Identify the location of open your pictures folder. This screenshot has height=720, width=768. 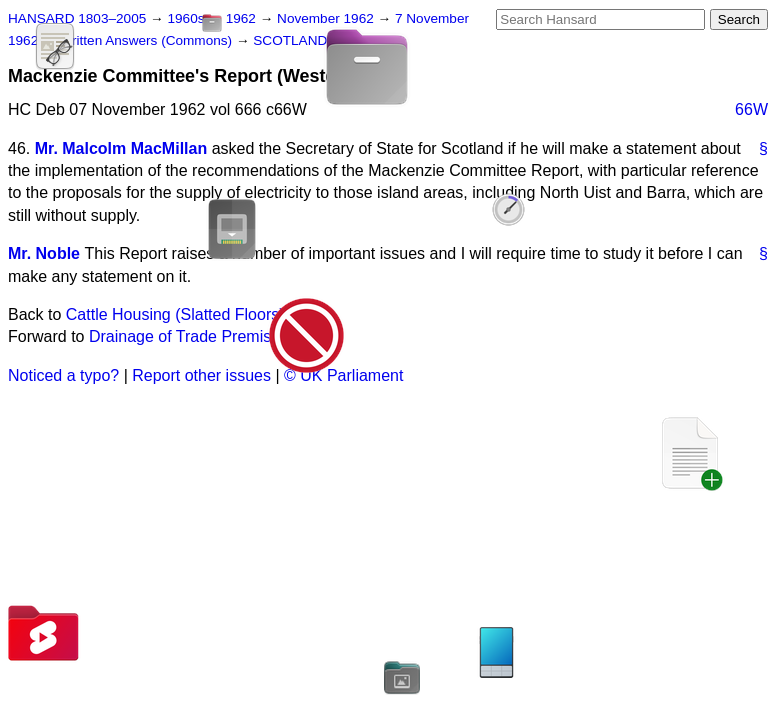
(402, 677).